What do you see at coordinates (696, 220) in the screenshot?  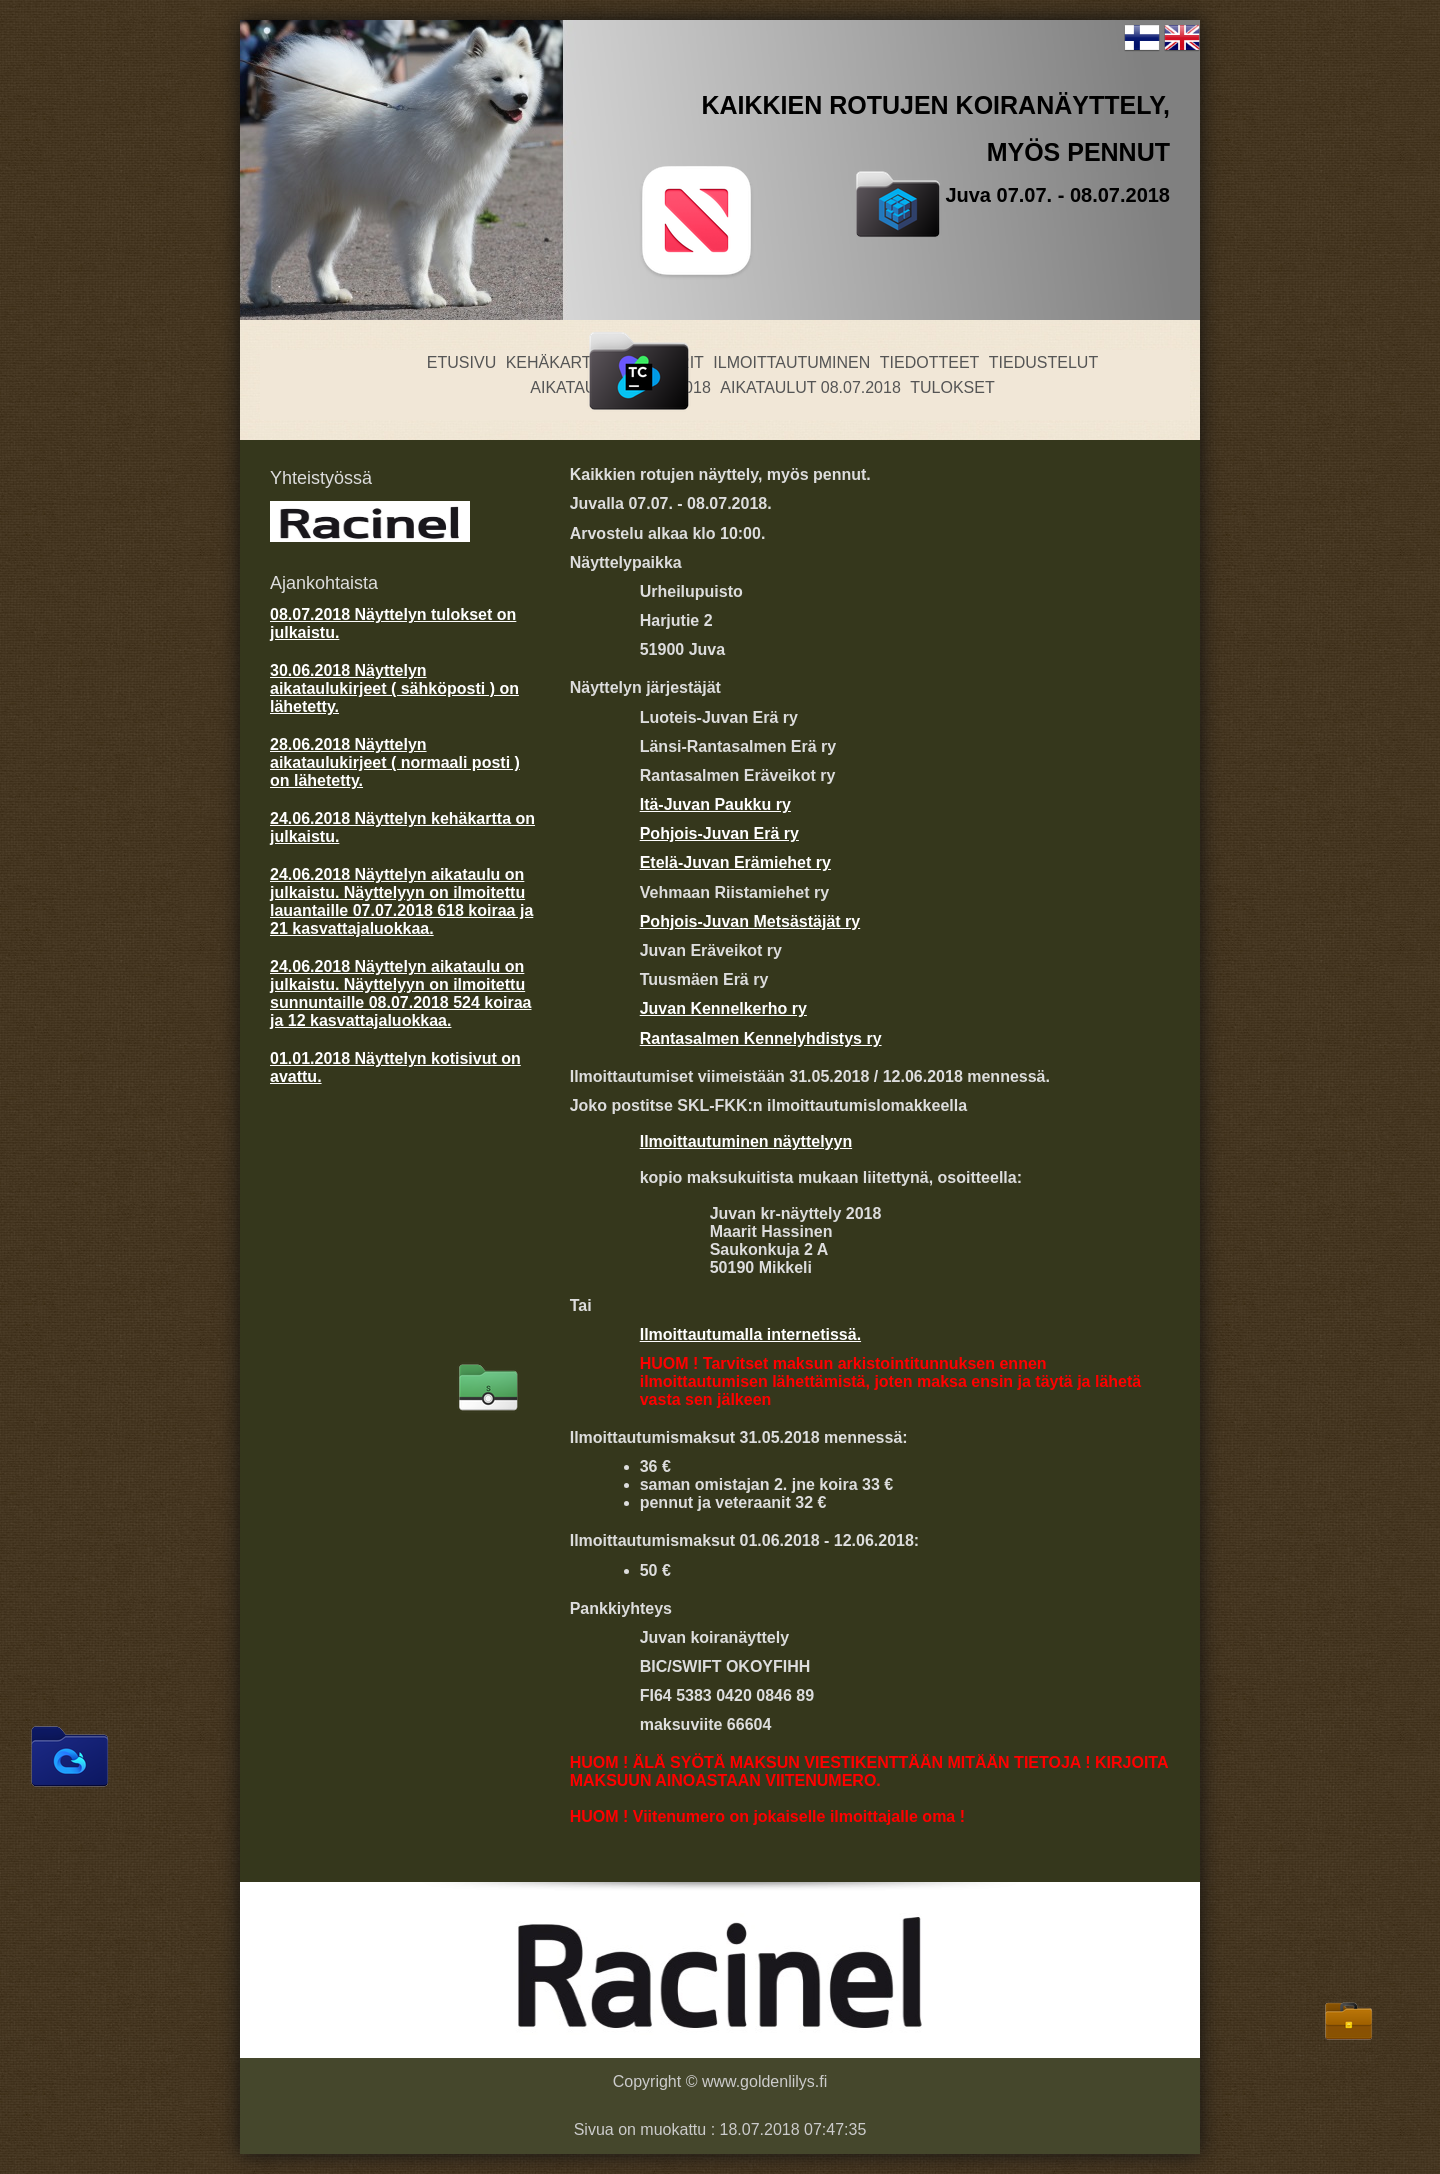 I see `open the apple news app` at bounding box center [696, 220].